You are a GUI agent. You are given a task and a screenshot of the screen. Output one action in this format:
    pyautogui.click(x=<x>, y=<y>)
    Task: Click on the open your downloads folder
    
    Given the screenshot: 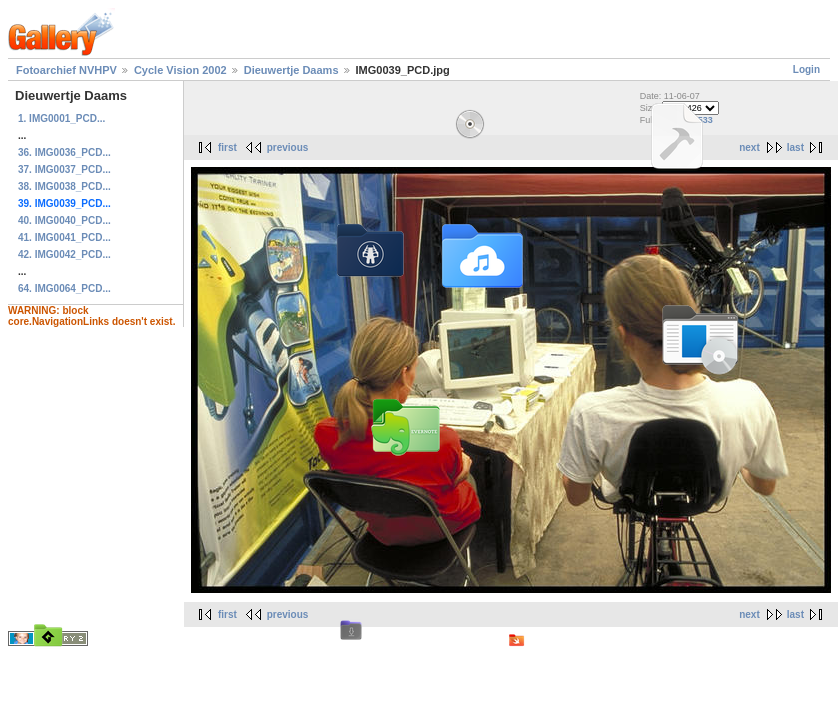 What is the action you would take?
    pyautogui.click(x=351, y=630)
    